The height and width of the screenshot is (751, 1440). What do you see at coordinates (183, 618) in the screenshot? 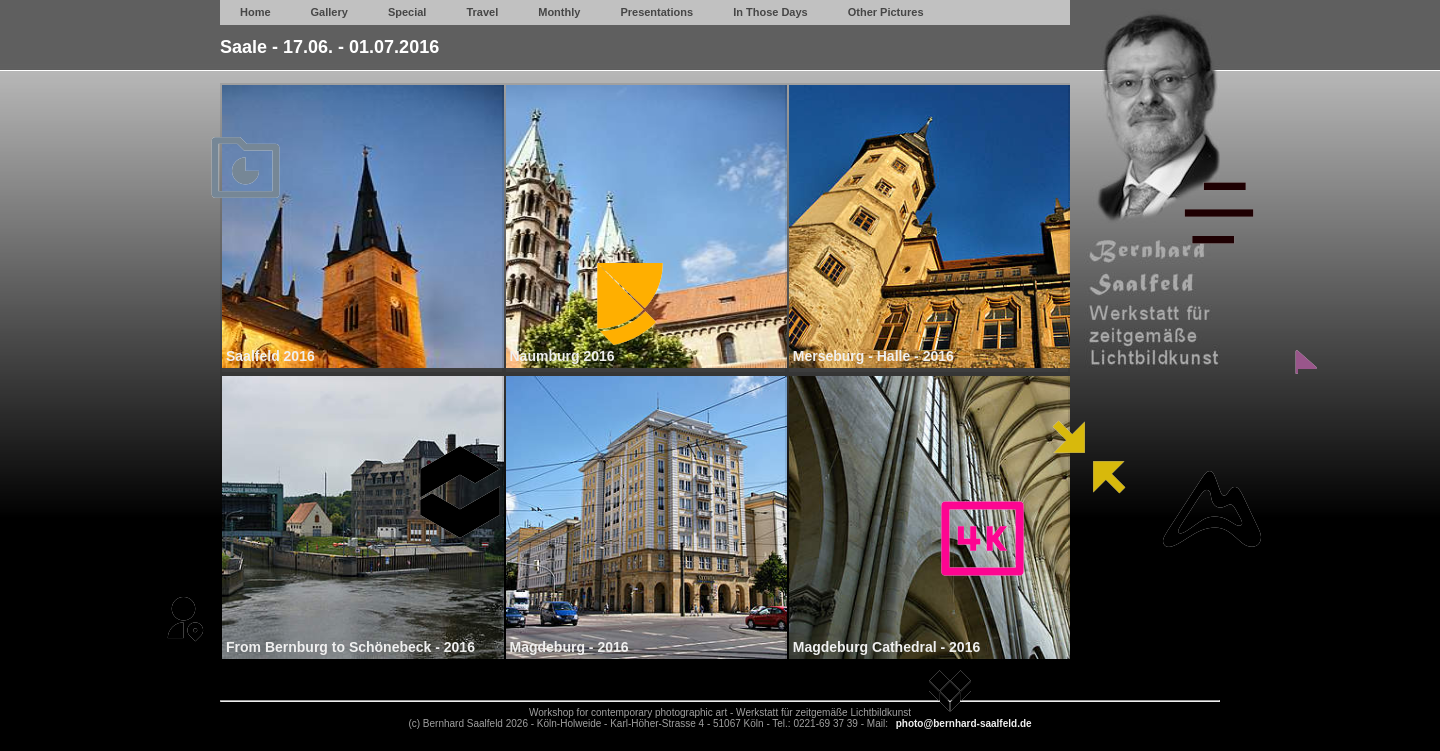
I see `view user's current location` at bounding box center [183, 618].